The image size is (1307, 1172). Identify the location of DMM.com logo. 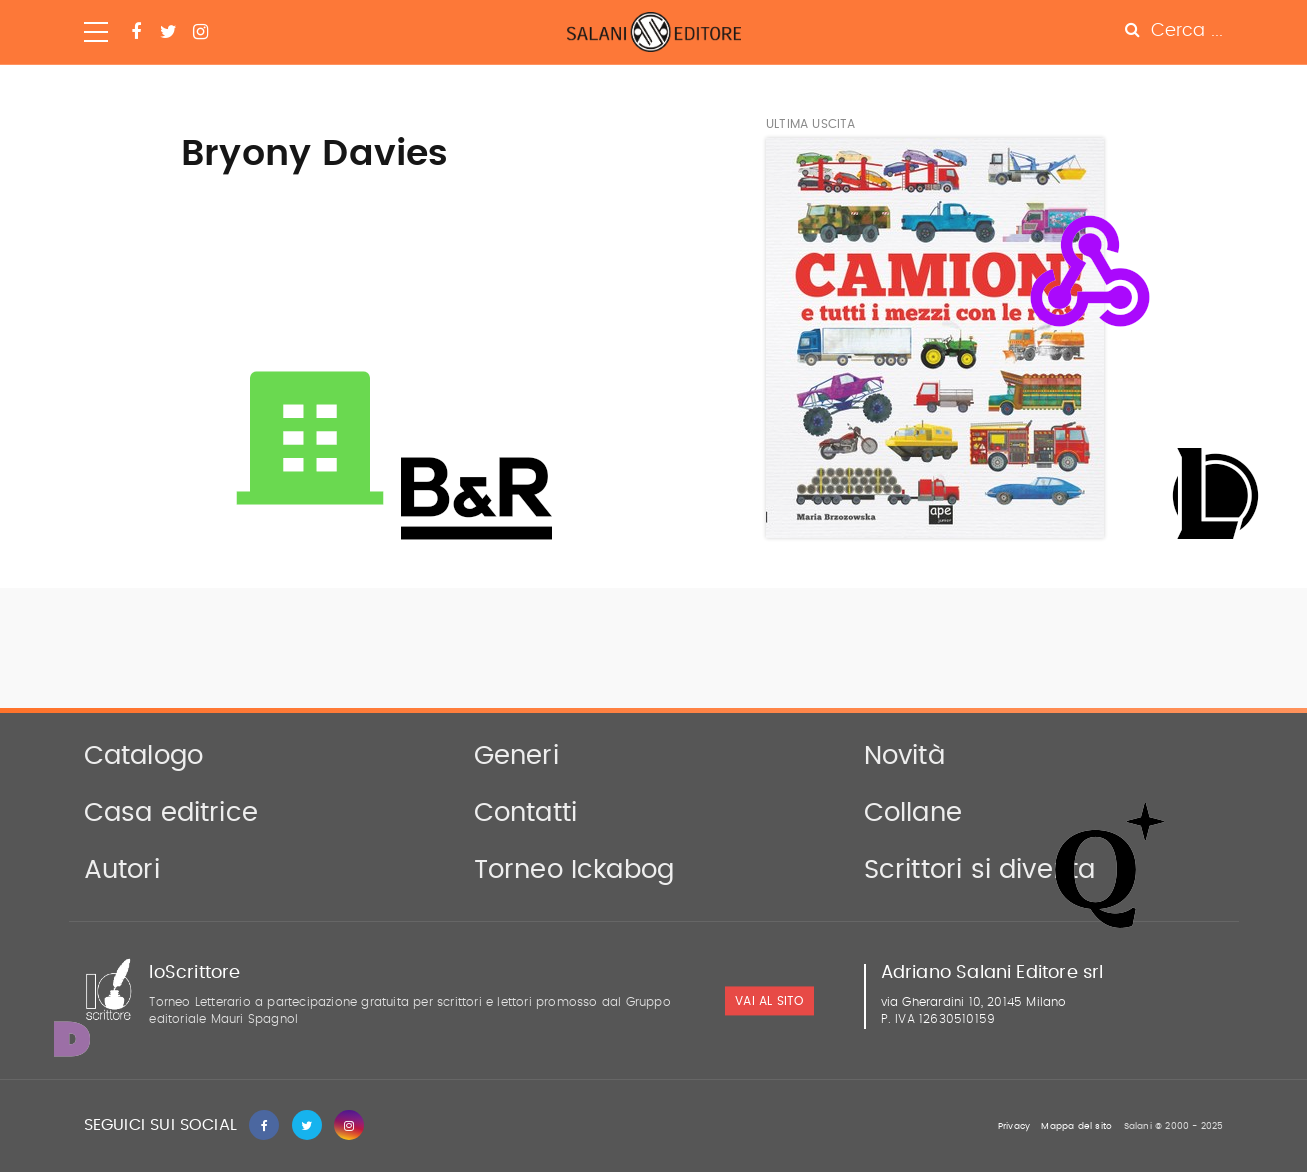
(72, 1039).